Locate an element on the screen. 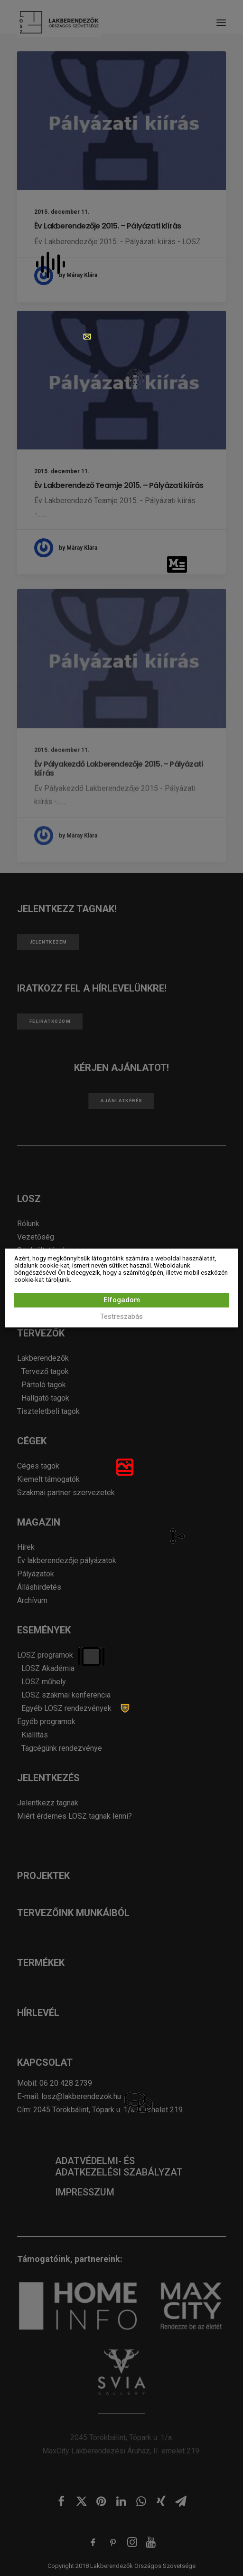  authenticate with biometric fingerprint is located at coordinates (135, 377).